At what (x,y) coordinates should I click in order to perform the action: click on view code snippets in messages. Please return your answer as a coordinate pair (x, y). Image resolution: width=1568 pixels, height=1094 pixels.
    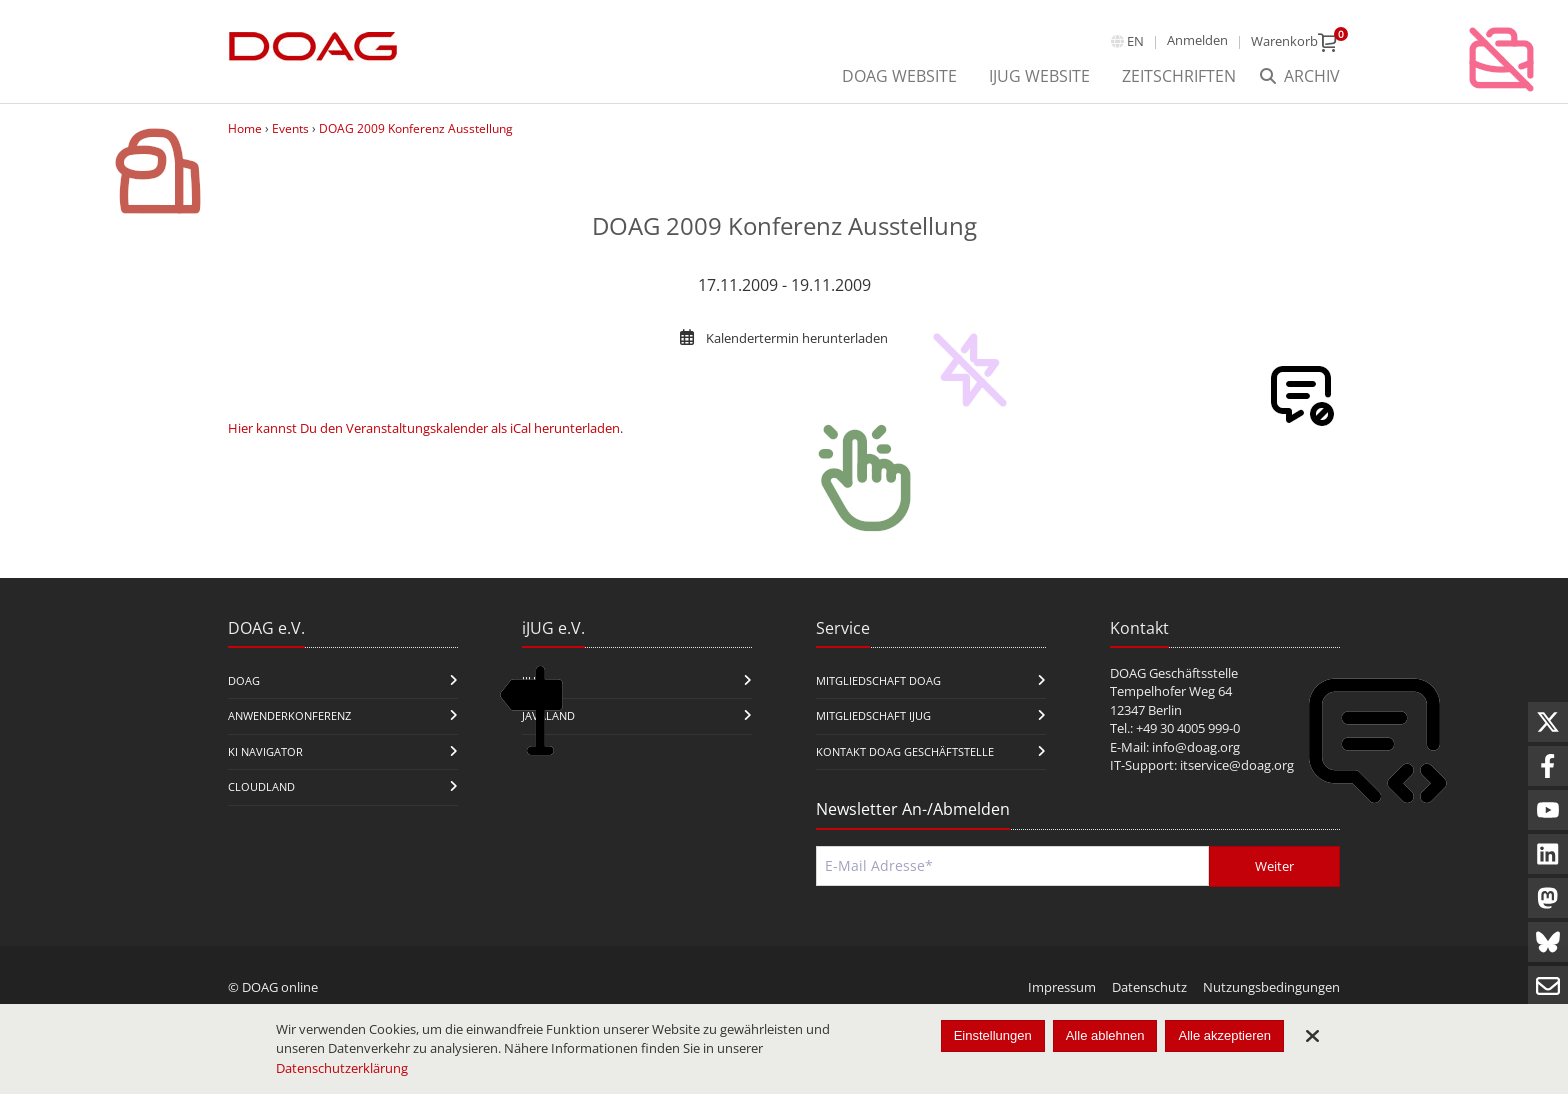
    Looking at the image, I should click on (1374, 737).